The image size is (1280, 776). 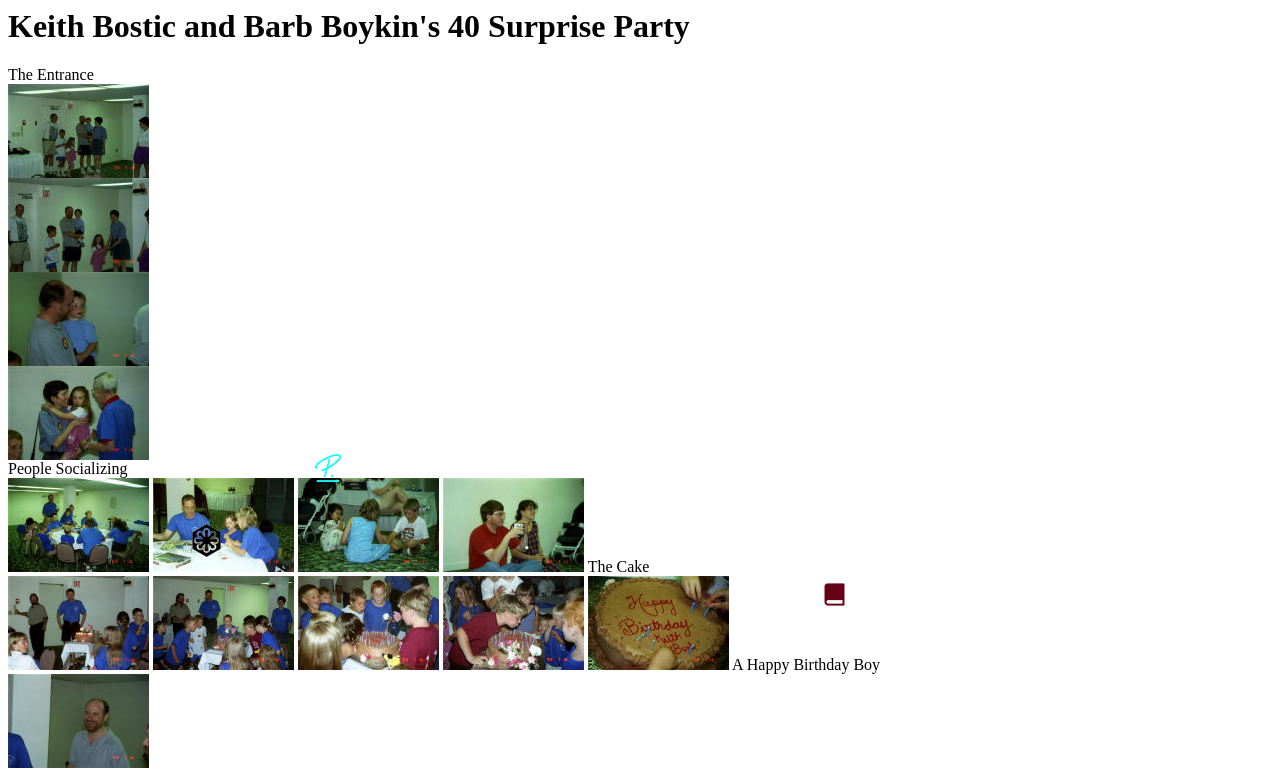 I want to click on open boxy svg vector graphics editor, so click(x=206, y=540).